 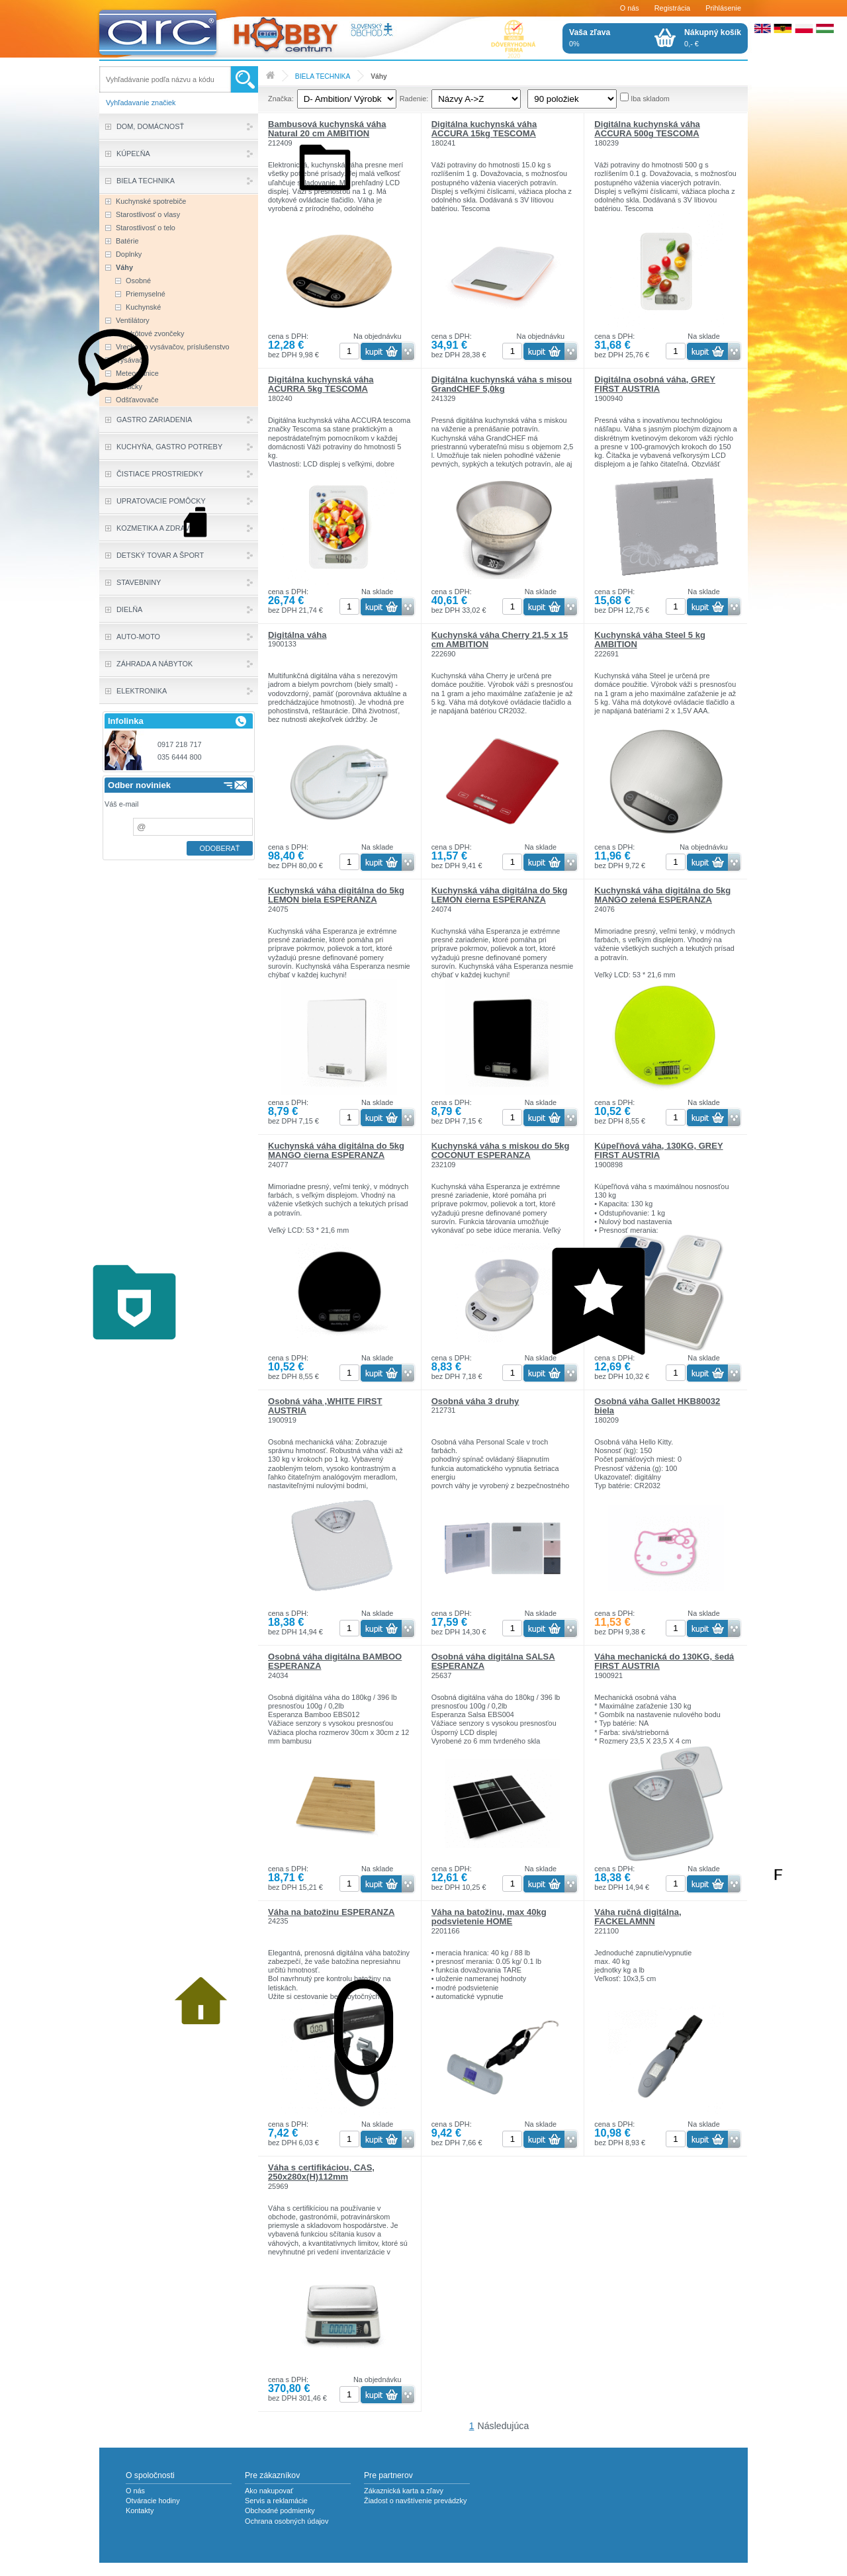 What do you see at coordinates (113, 360) in the screenshot?
I see `pay with WeChat Pay` at bounding box center [113, 360].